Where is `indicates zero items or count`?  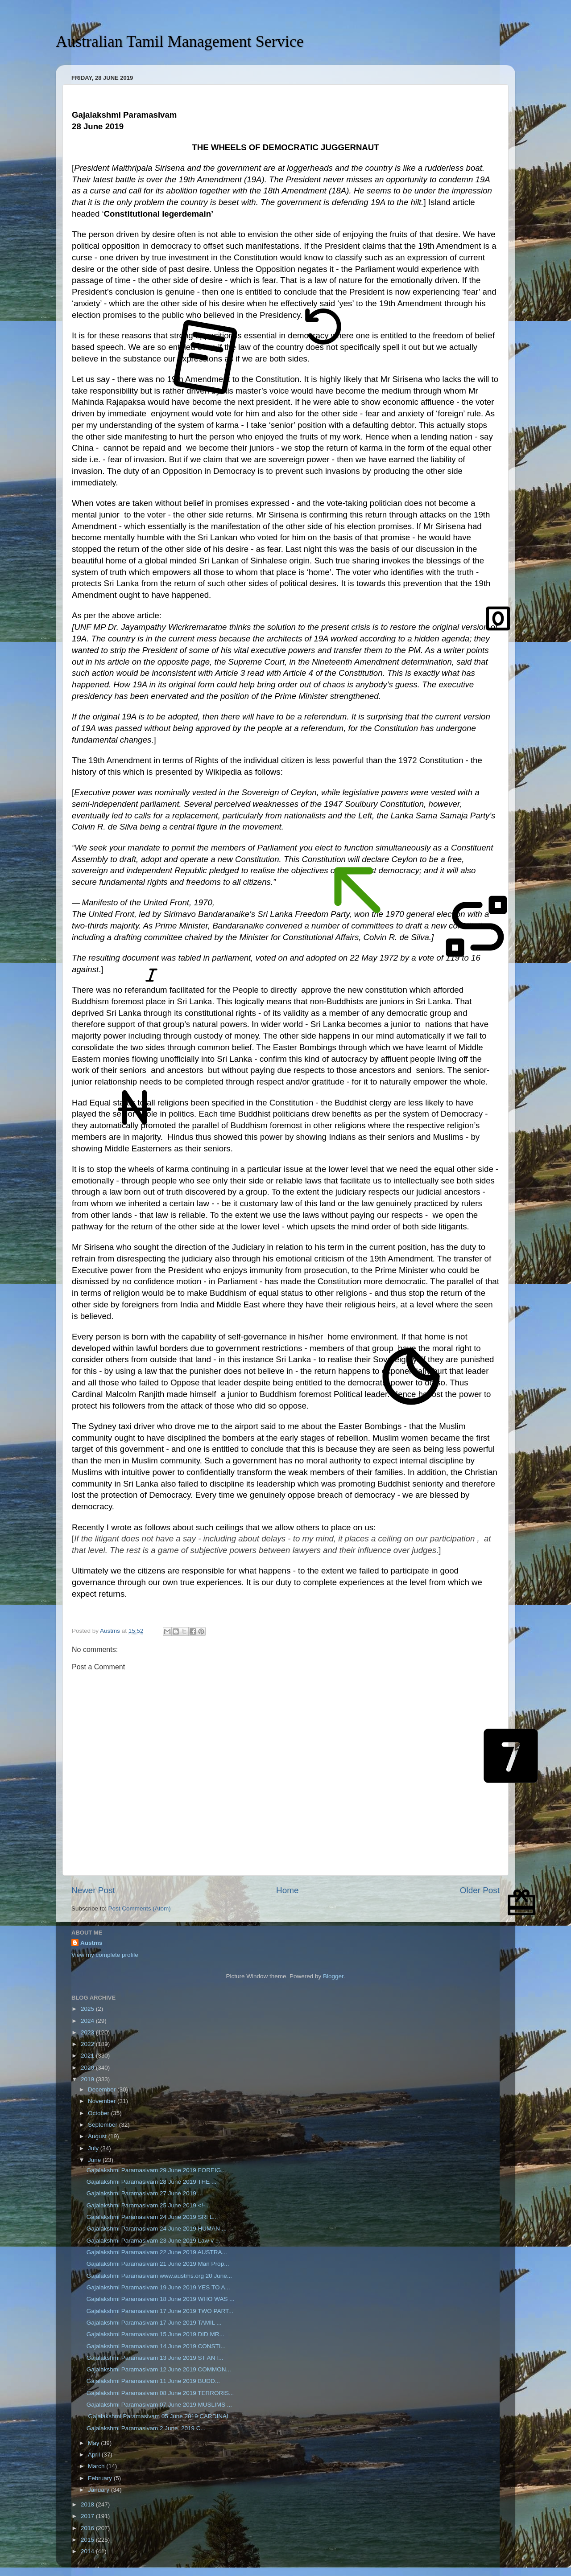 indicates zero items or count is located at coordinates (498, 618).